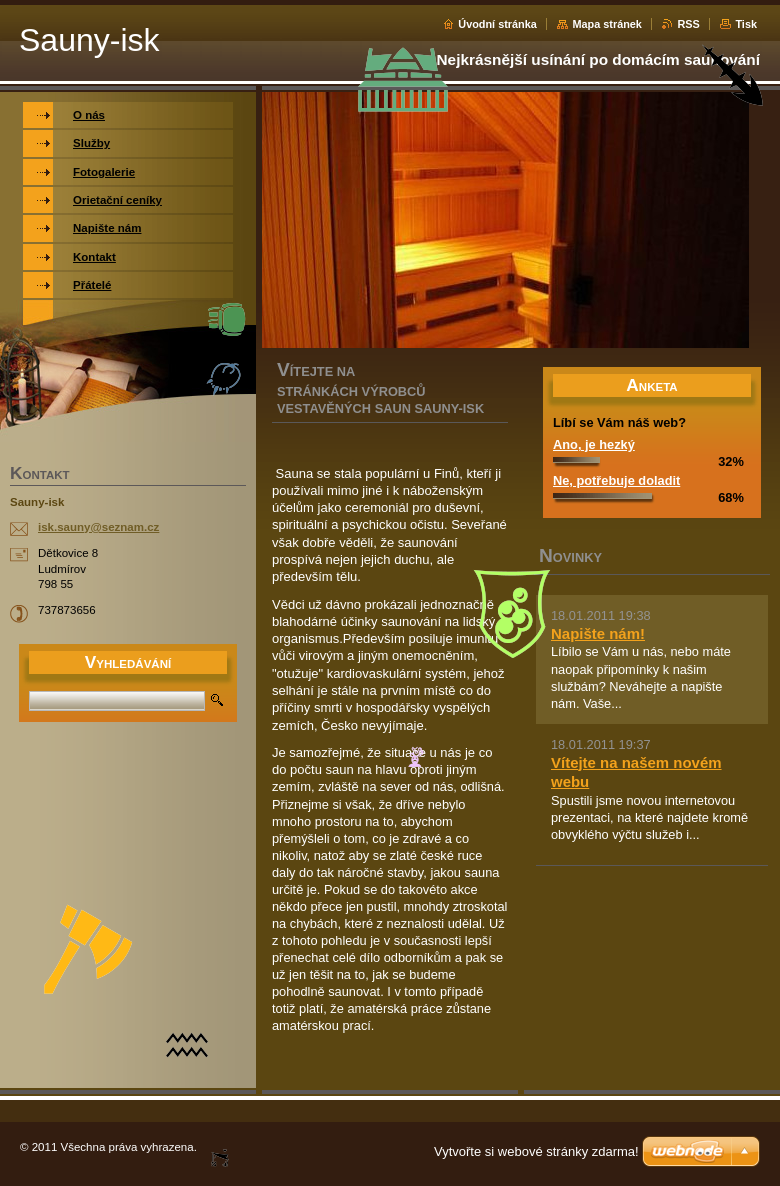  I want to click on represents the aquarius zodiac sign, so click(187, 1045).